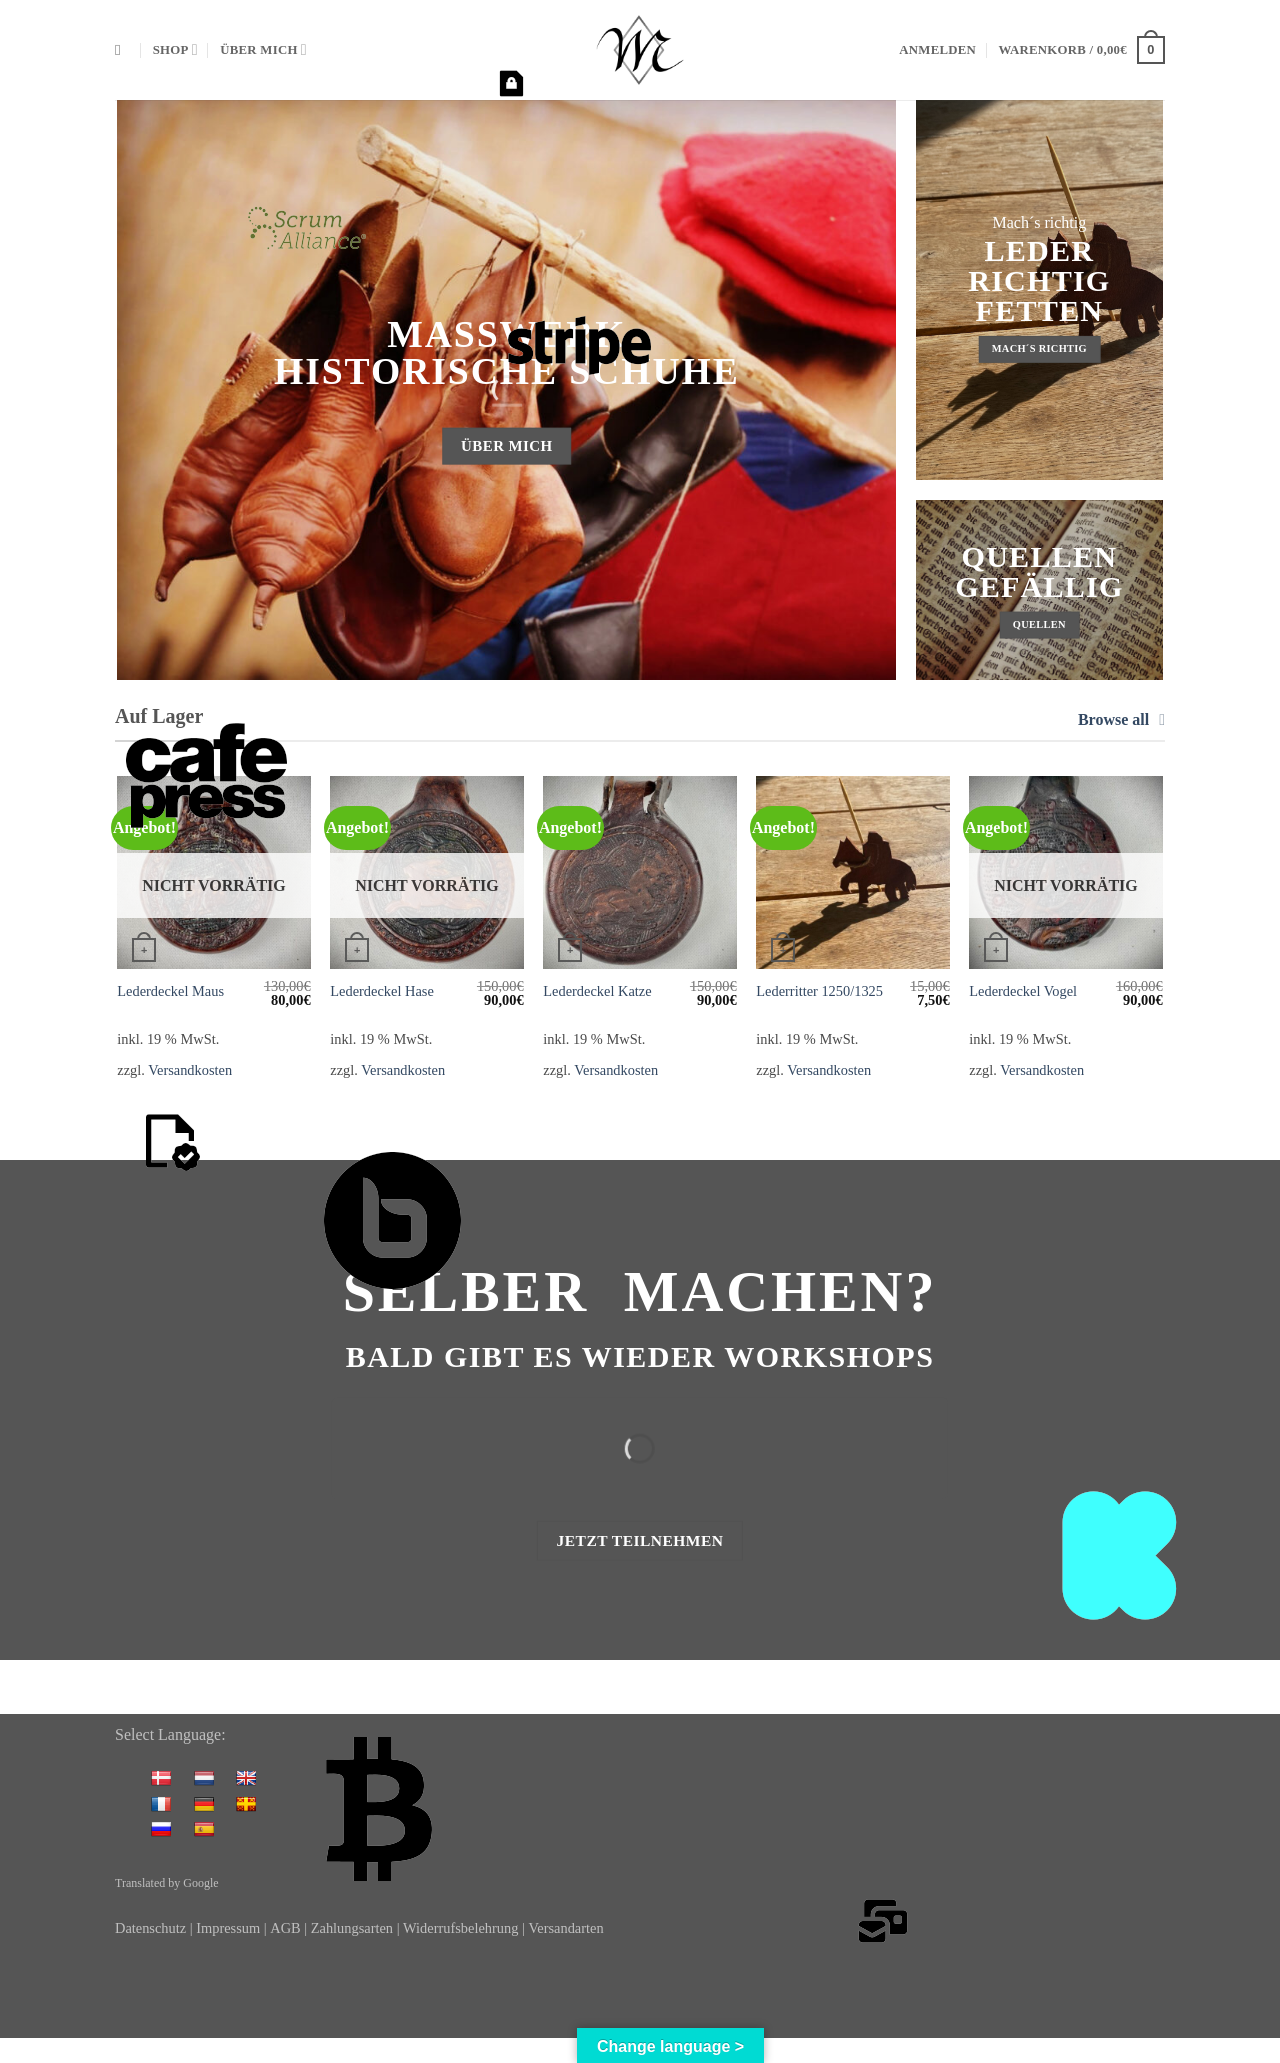 This screenshot has height=2063, width=1280. Describe the element at coordinates (170, 1141) in the screenshot. I see `view verified contract document` at that location.